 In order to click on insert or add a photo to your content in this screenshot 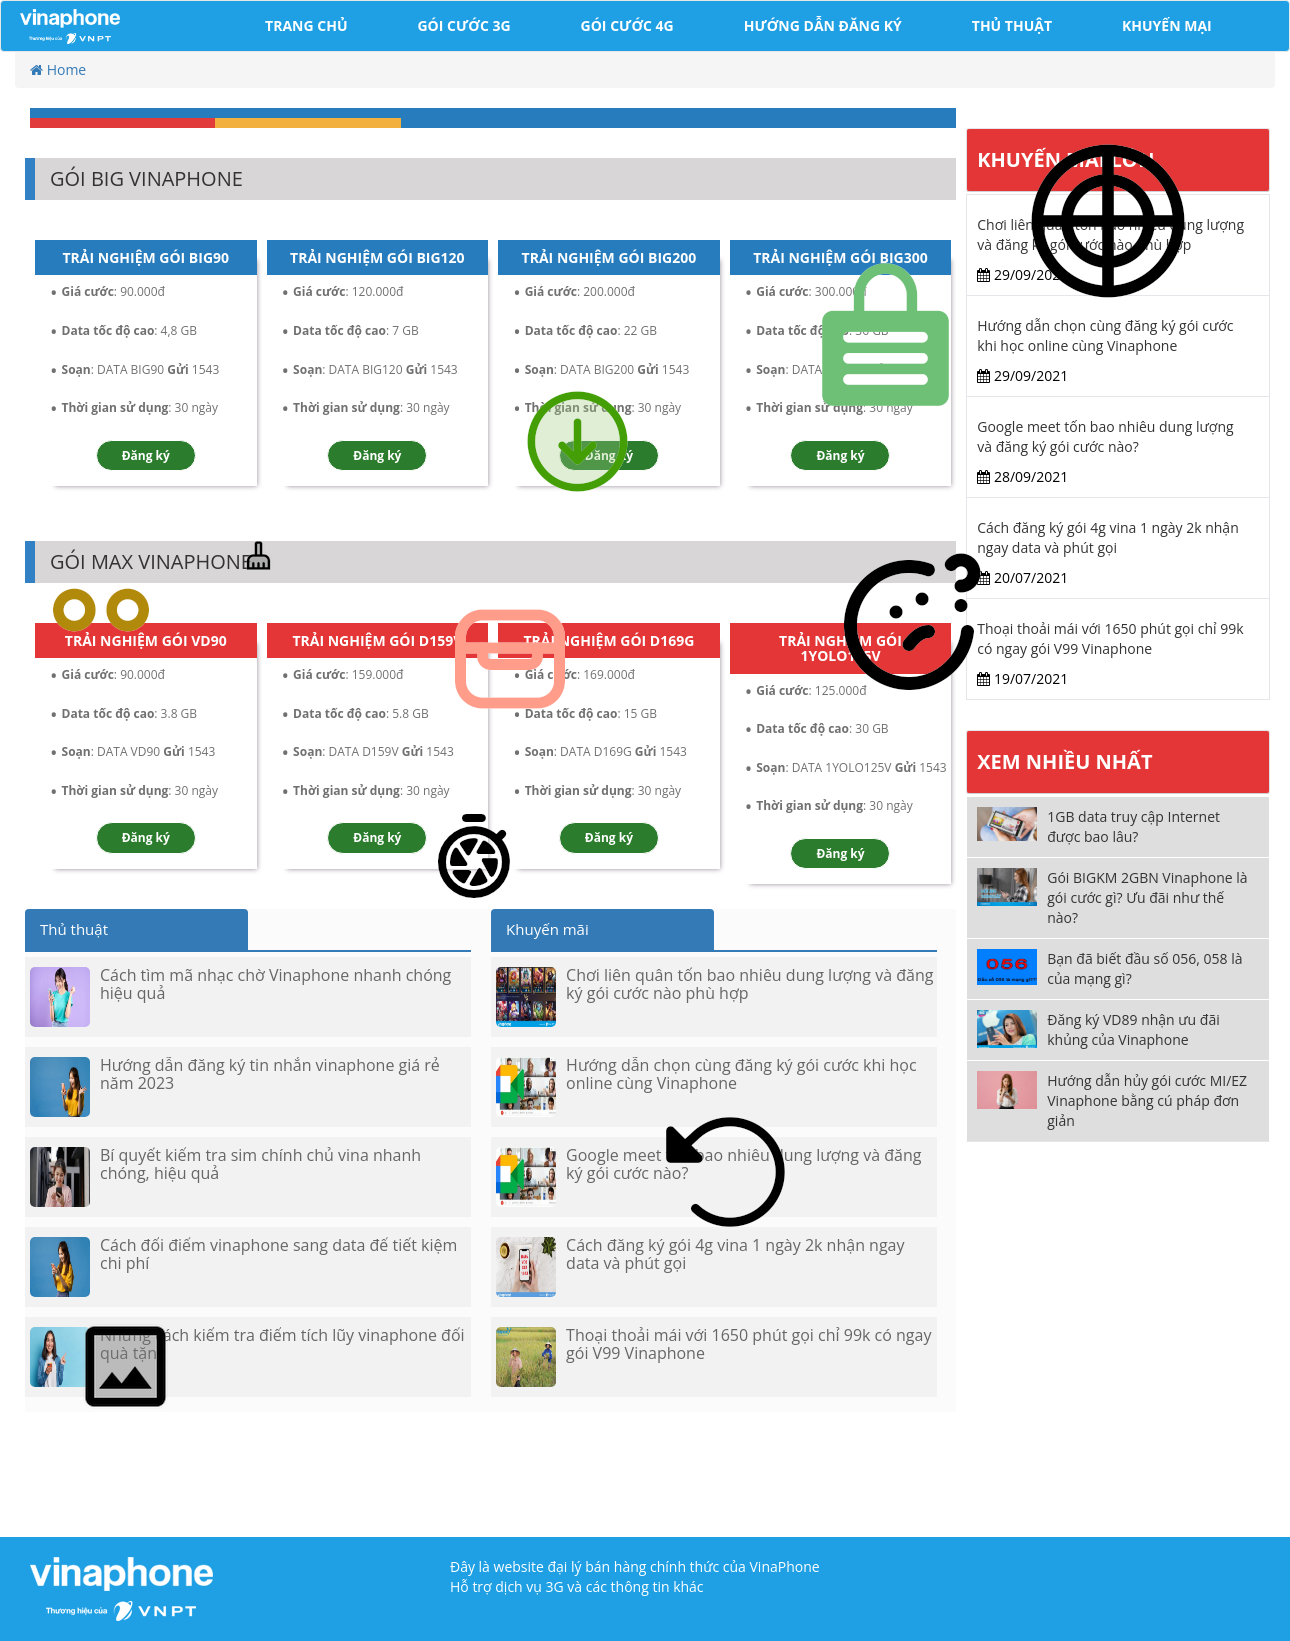, I will do `click(125, 1366)`.